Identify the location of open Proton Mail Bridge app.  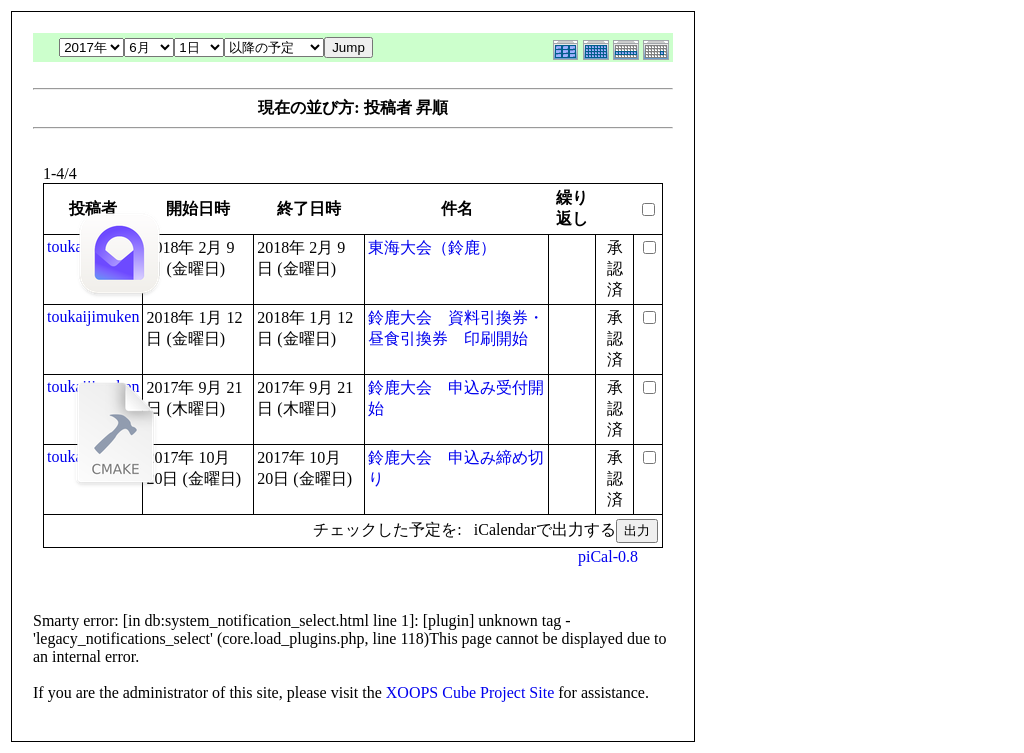
(119, 253).